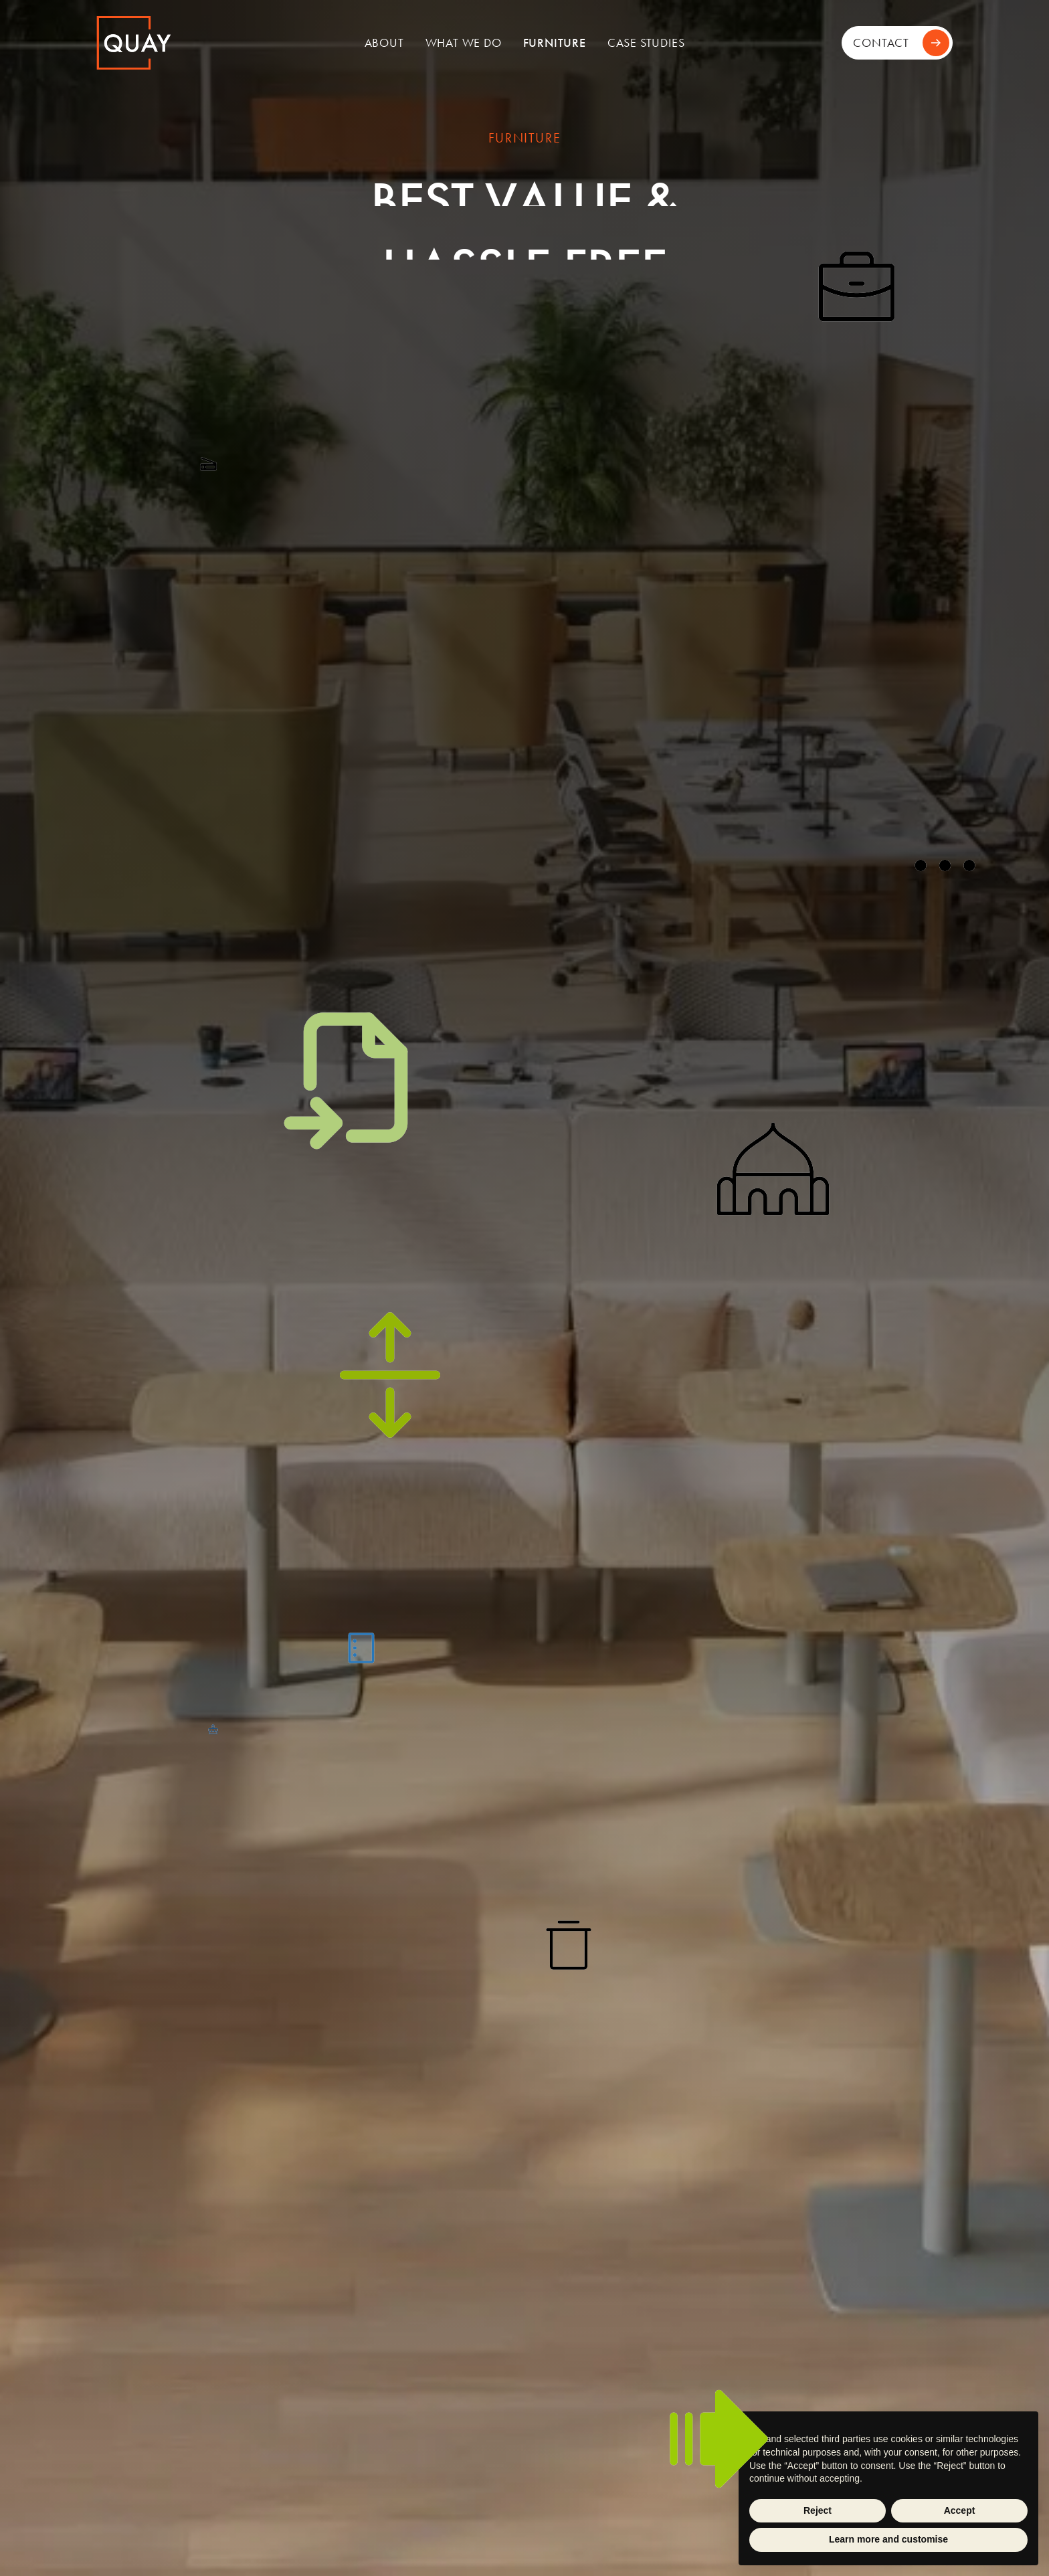  What do you see at coordinates (213, 1730) in the screenshot?
I see `view birthday or celebration reminders` at bounding box center [213, 1730].